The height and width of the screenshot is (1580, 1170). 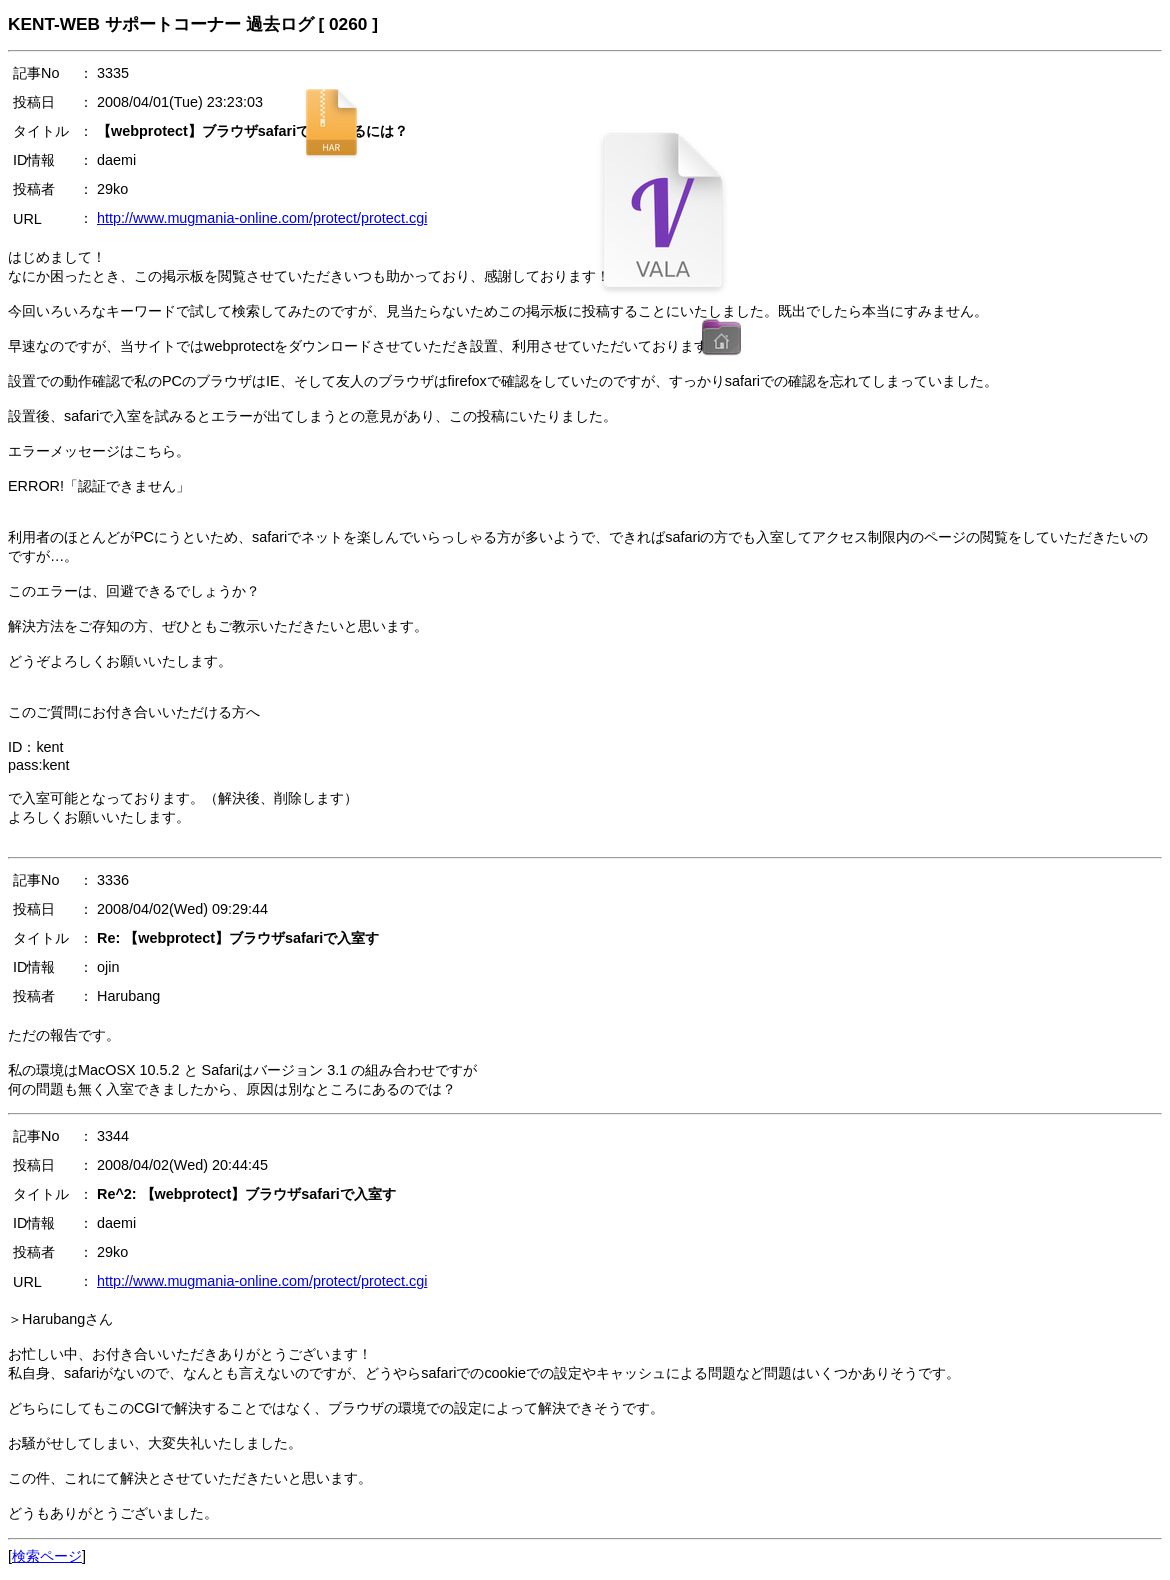 What do you see at coordinates (721, 336) in the screenshot?
I see `access your home folder` at bounding box center [721, 336].